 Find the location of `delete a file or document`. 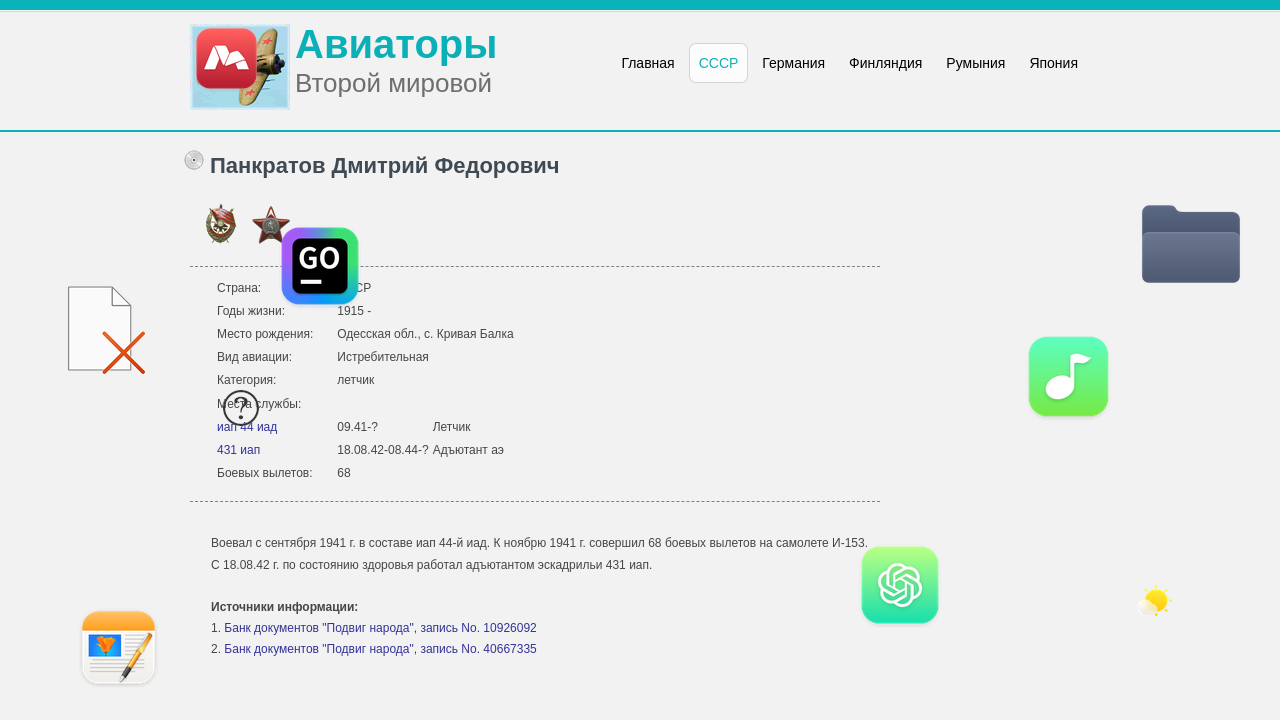

delete a file or document is located at coordinates (99, 328).